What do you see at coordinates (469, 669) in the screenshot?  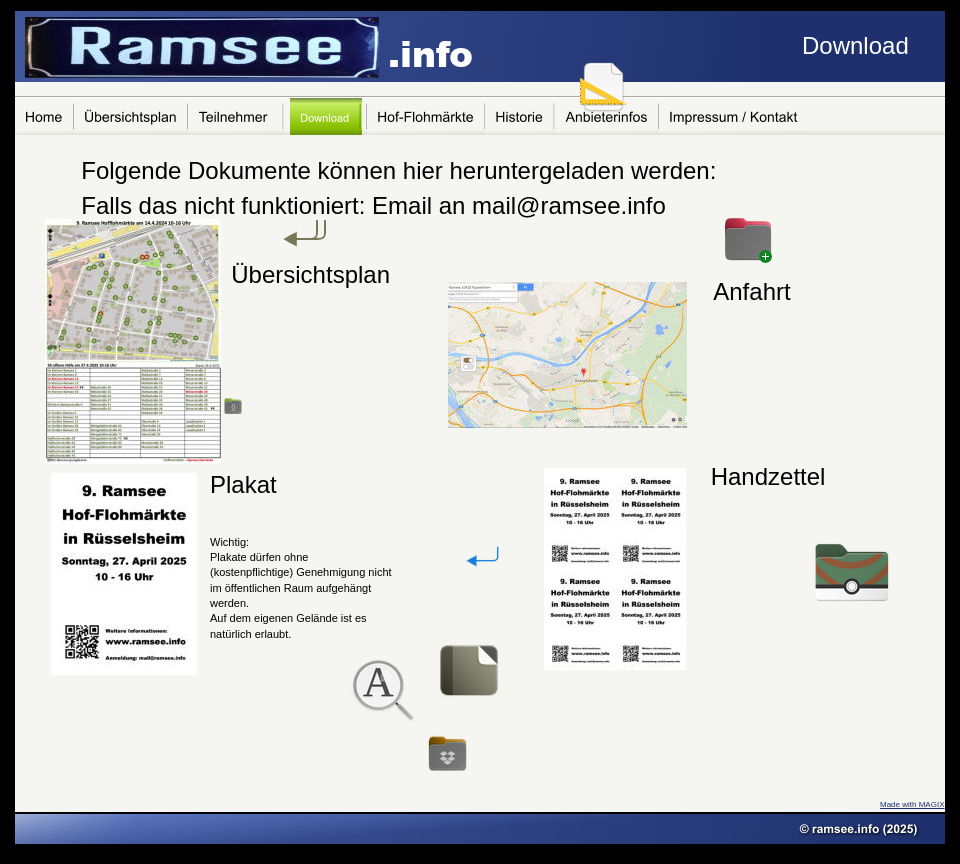 I see `change desktop wallpaper settings` at bounding box center [469, 669].